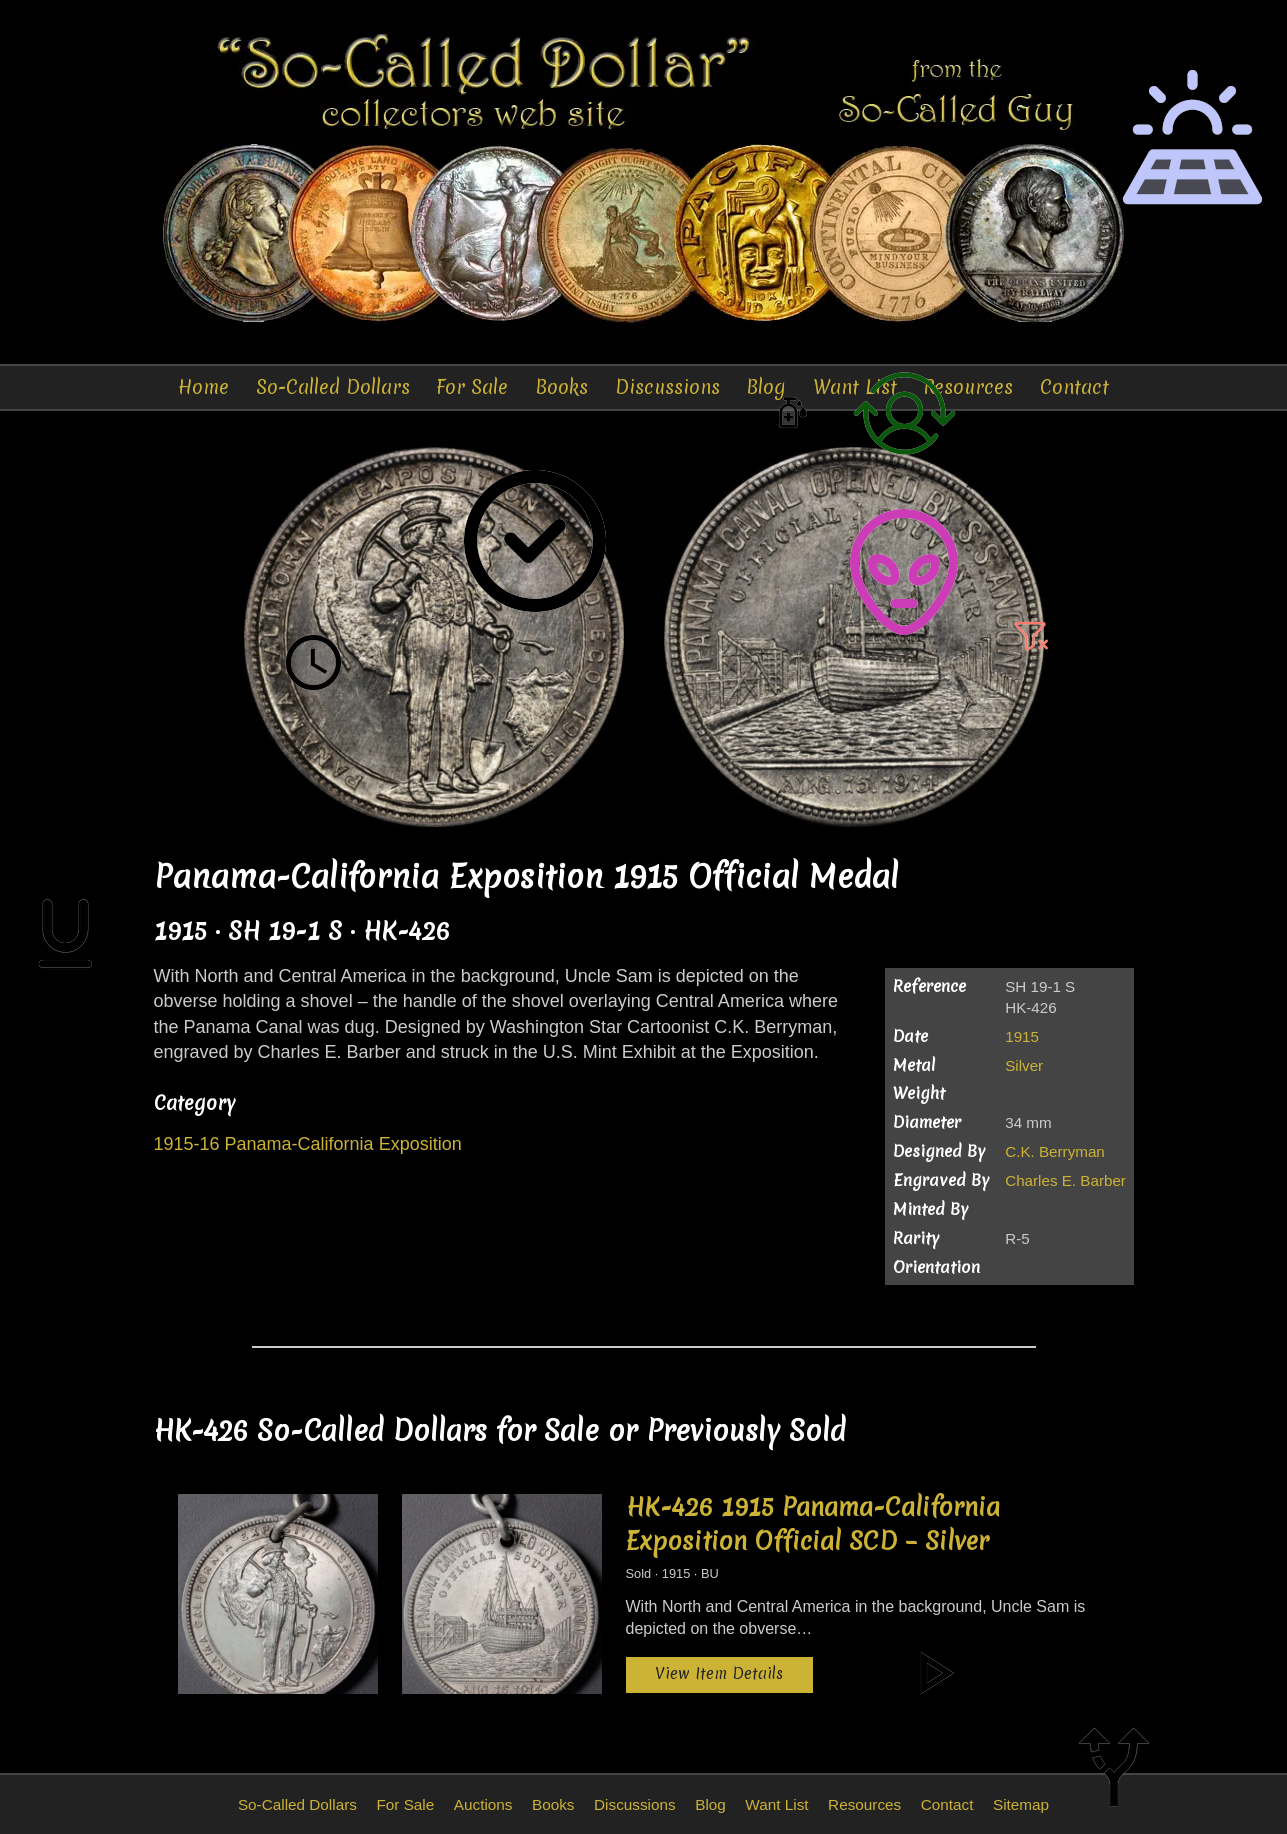 Image resolution: width=1287 pixels, height=1834 pixels. Describe the element at coordinates (1192, 144) in the screenshot. I see `access solar energy settings` at that location.